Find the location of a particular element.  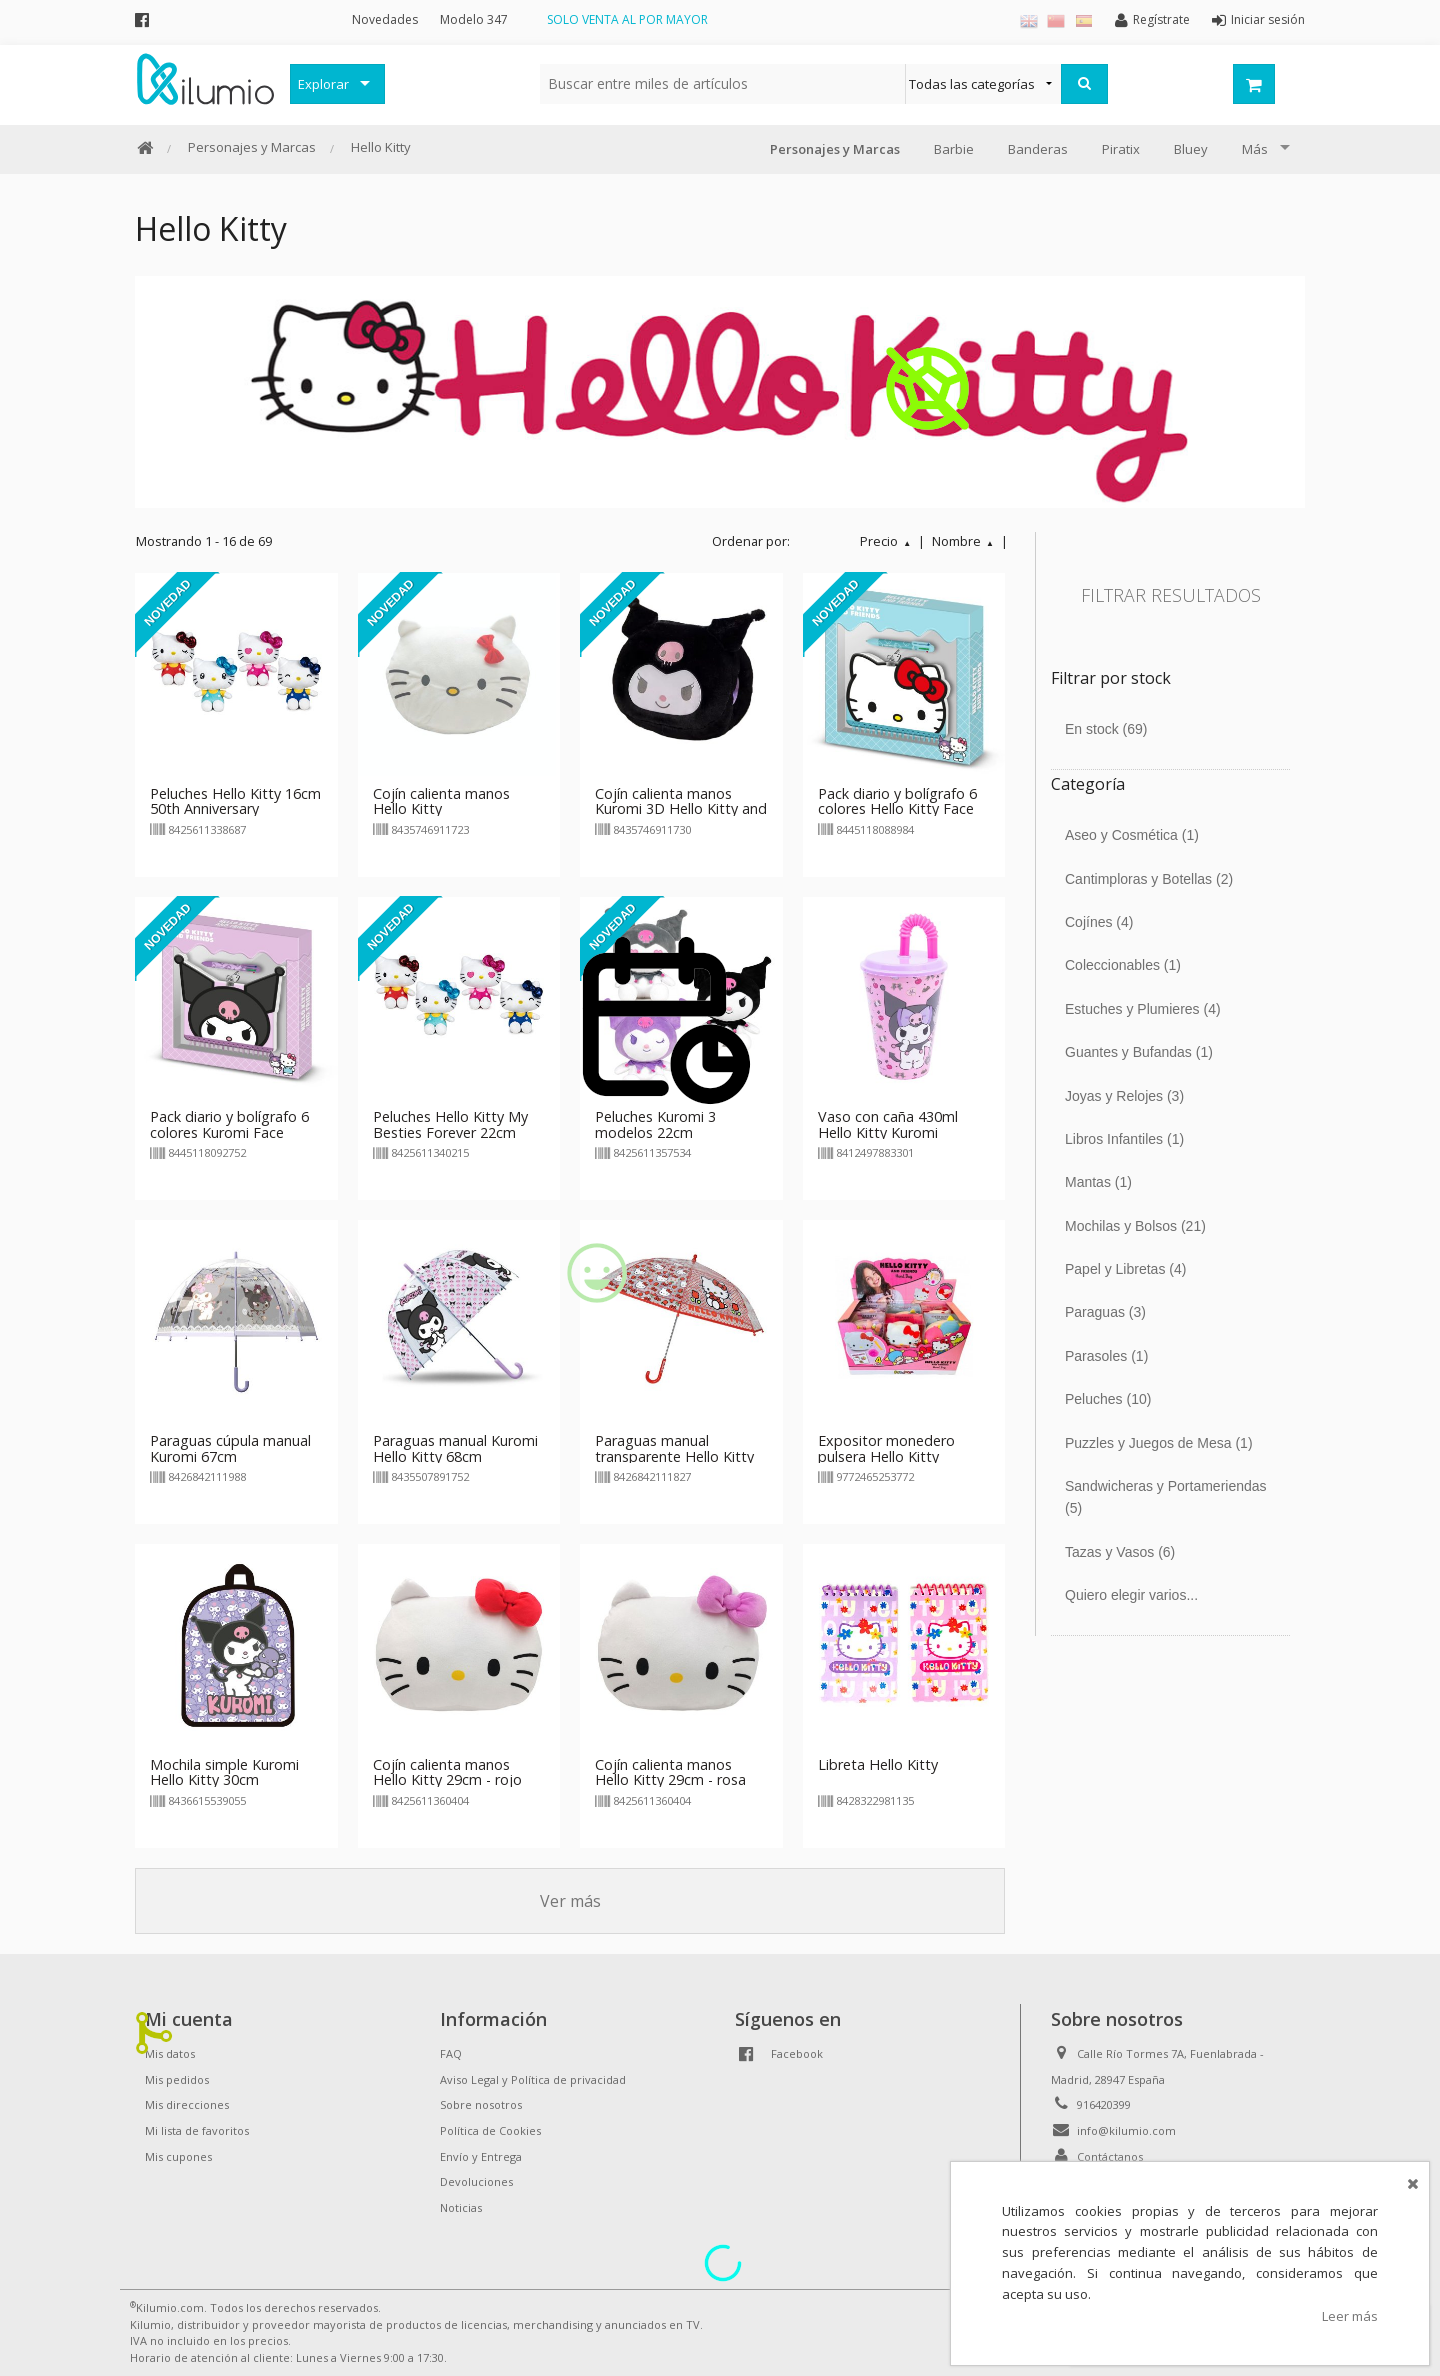

merge branches in a git repository is located at coordinates (154, 2033).